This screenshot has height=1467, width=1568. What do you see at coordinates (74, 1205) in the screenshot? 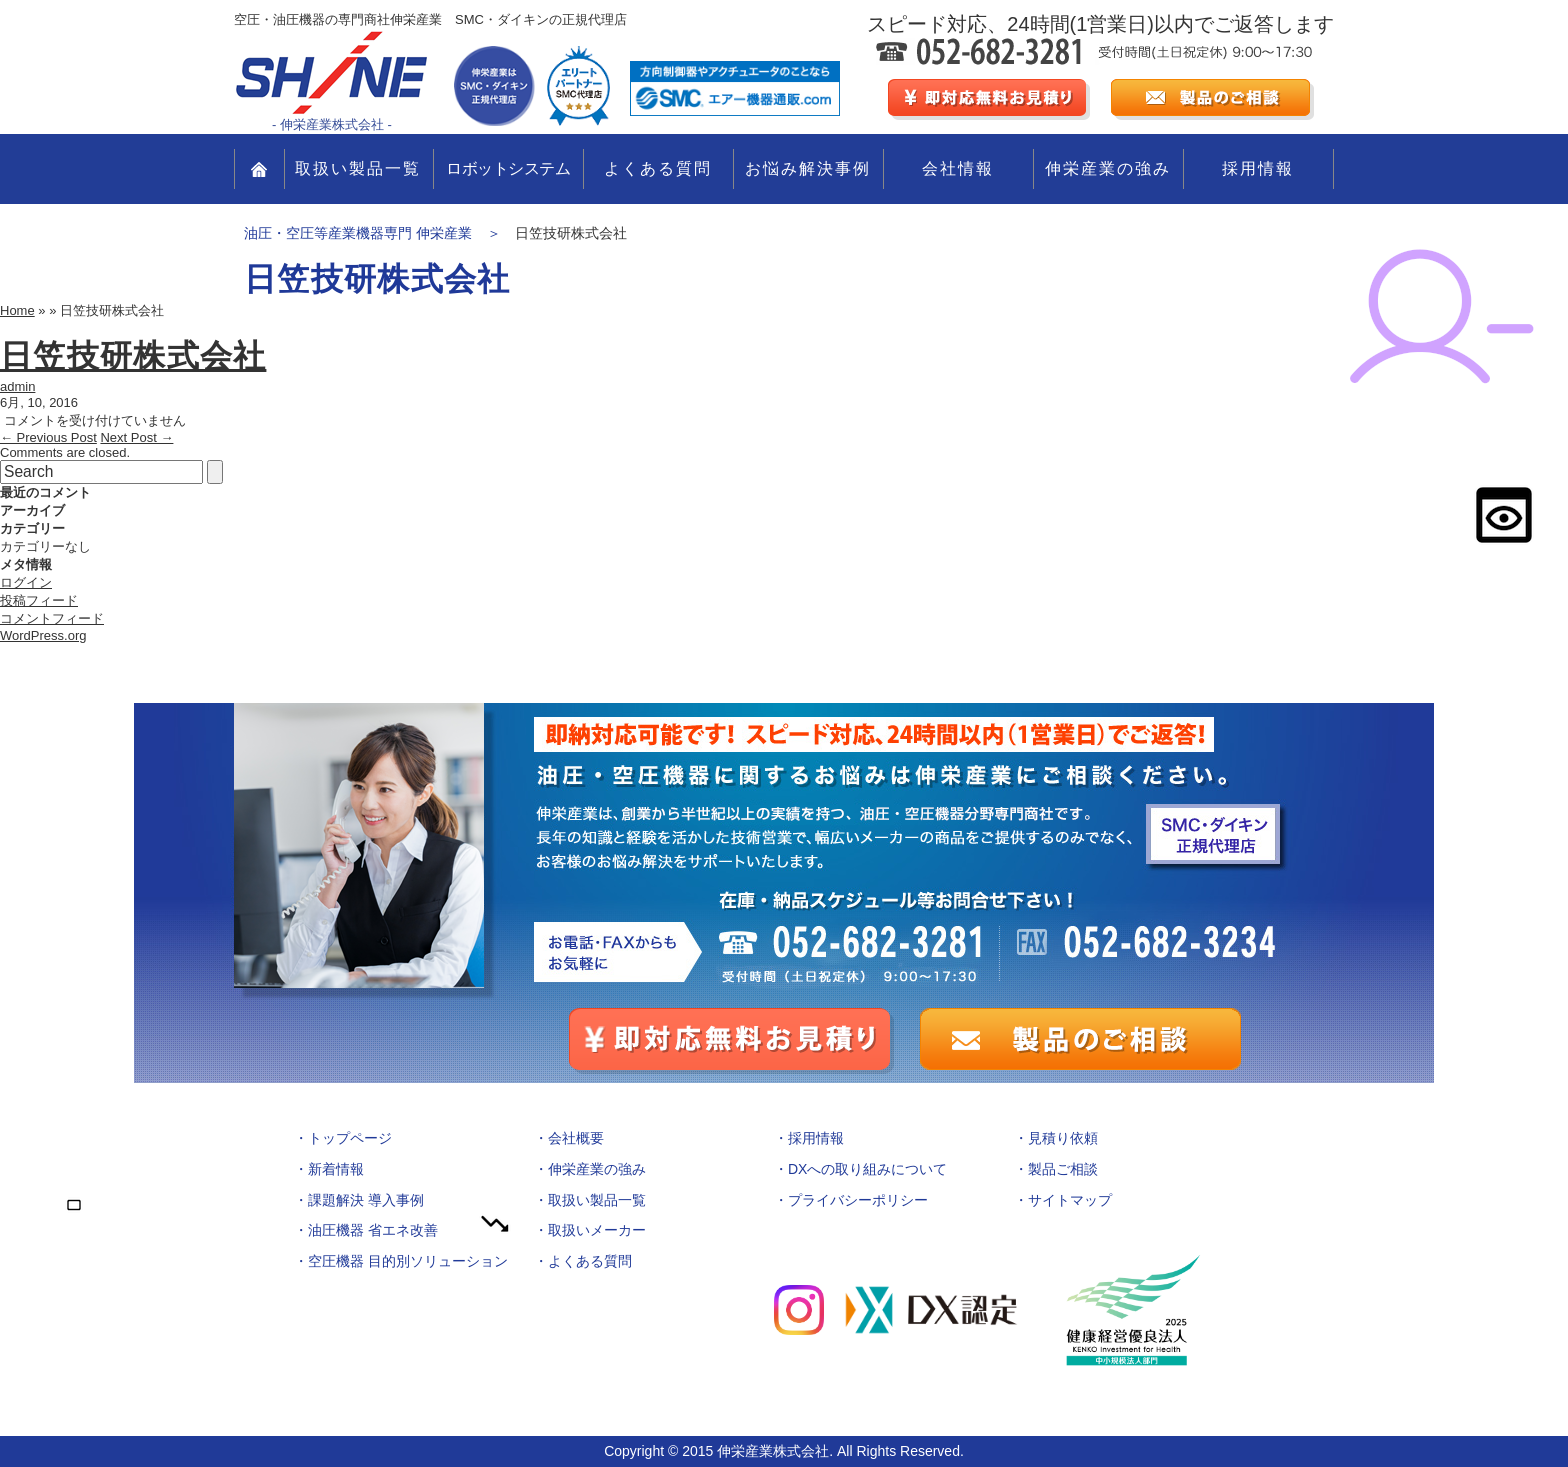
I see `crop image to 5:4 aspect ratio` at bounding box center [74, 1205].